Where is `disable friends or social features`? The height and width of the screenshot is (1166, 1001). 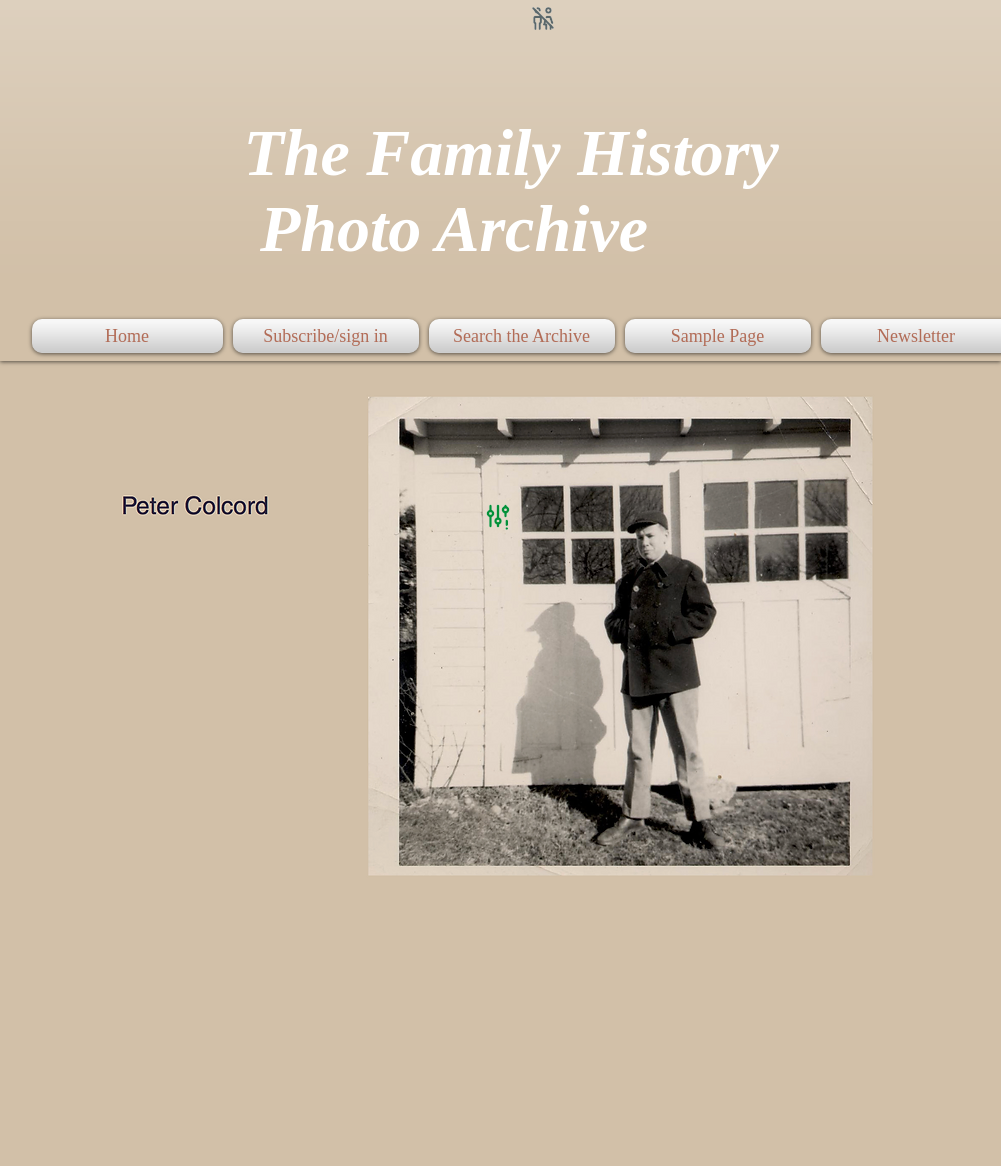 disable friends or social features is located at coordinates (543, 18).